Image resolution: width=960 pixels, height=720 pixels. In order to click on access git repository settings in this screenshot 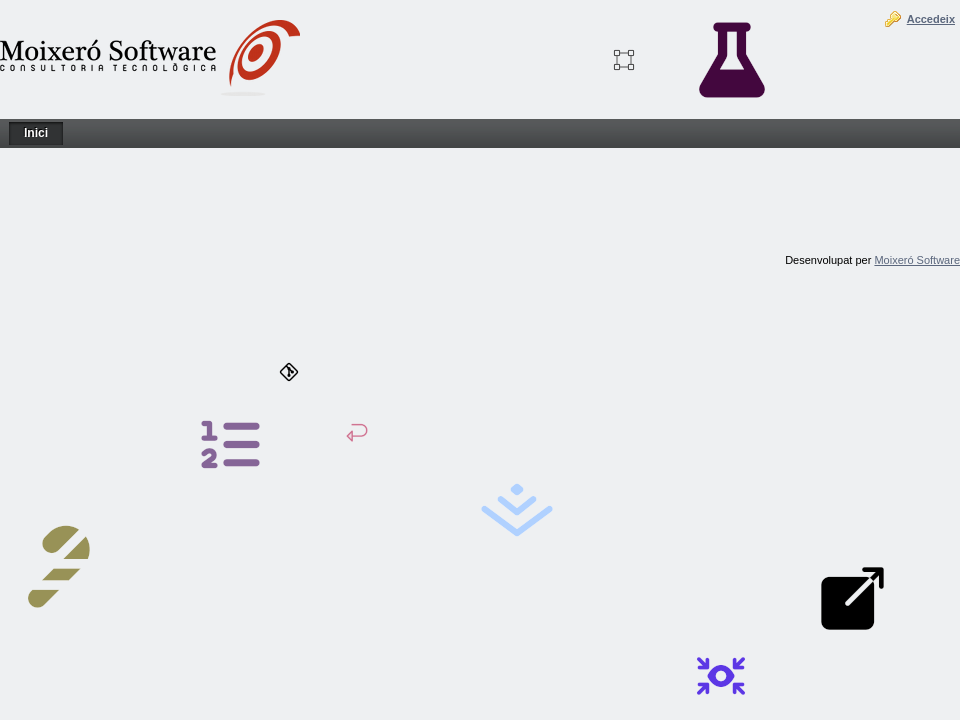, I will do `click(289, 372)`.